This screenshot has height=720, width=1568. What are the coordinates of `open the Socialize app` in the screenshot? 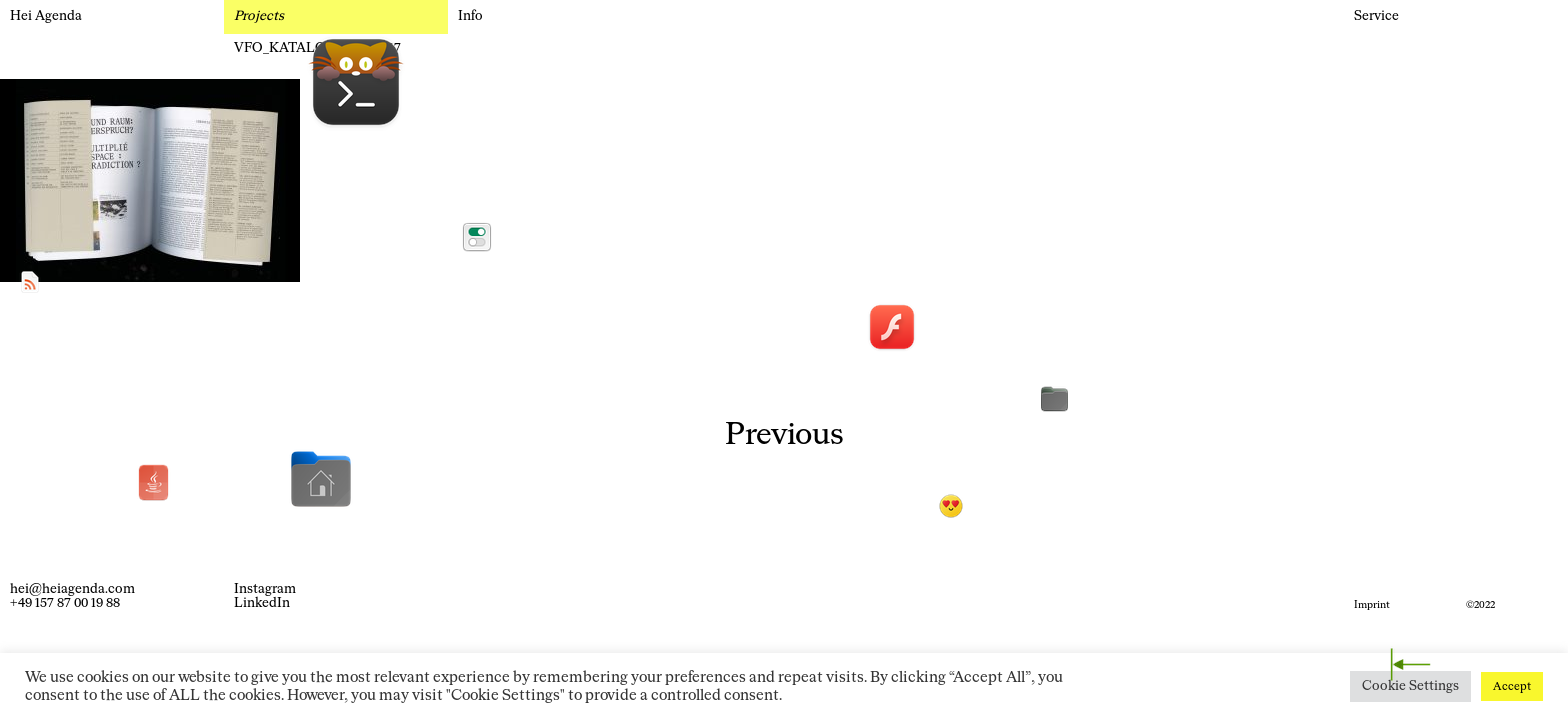 It's located at (951, 506).